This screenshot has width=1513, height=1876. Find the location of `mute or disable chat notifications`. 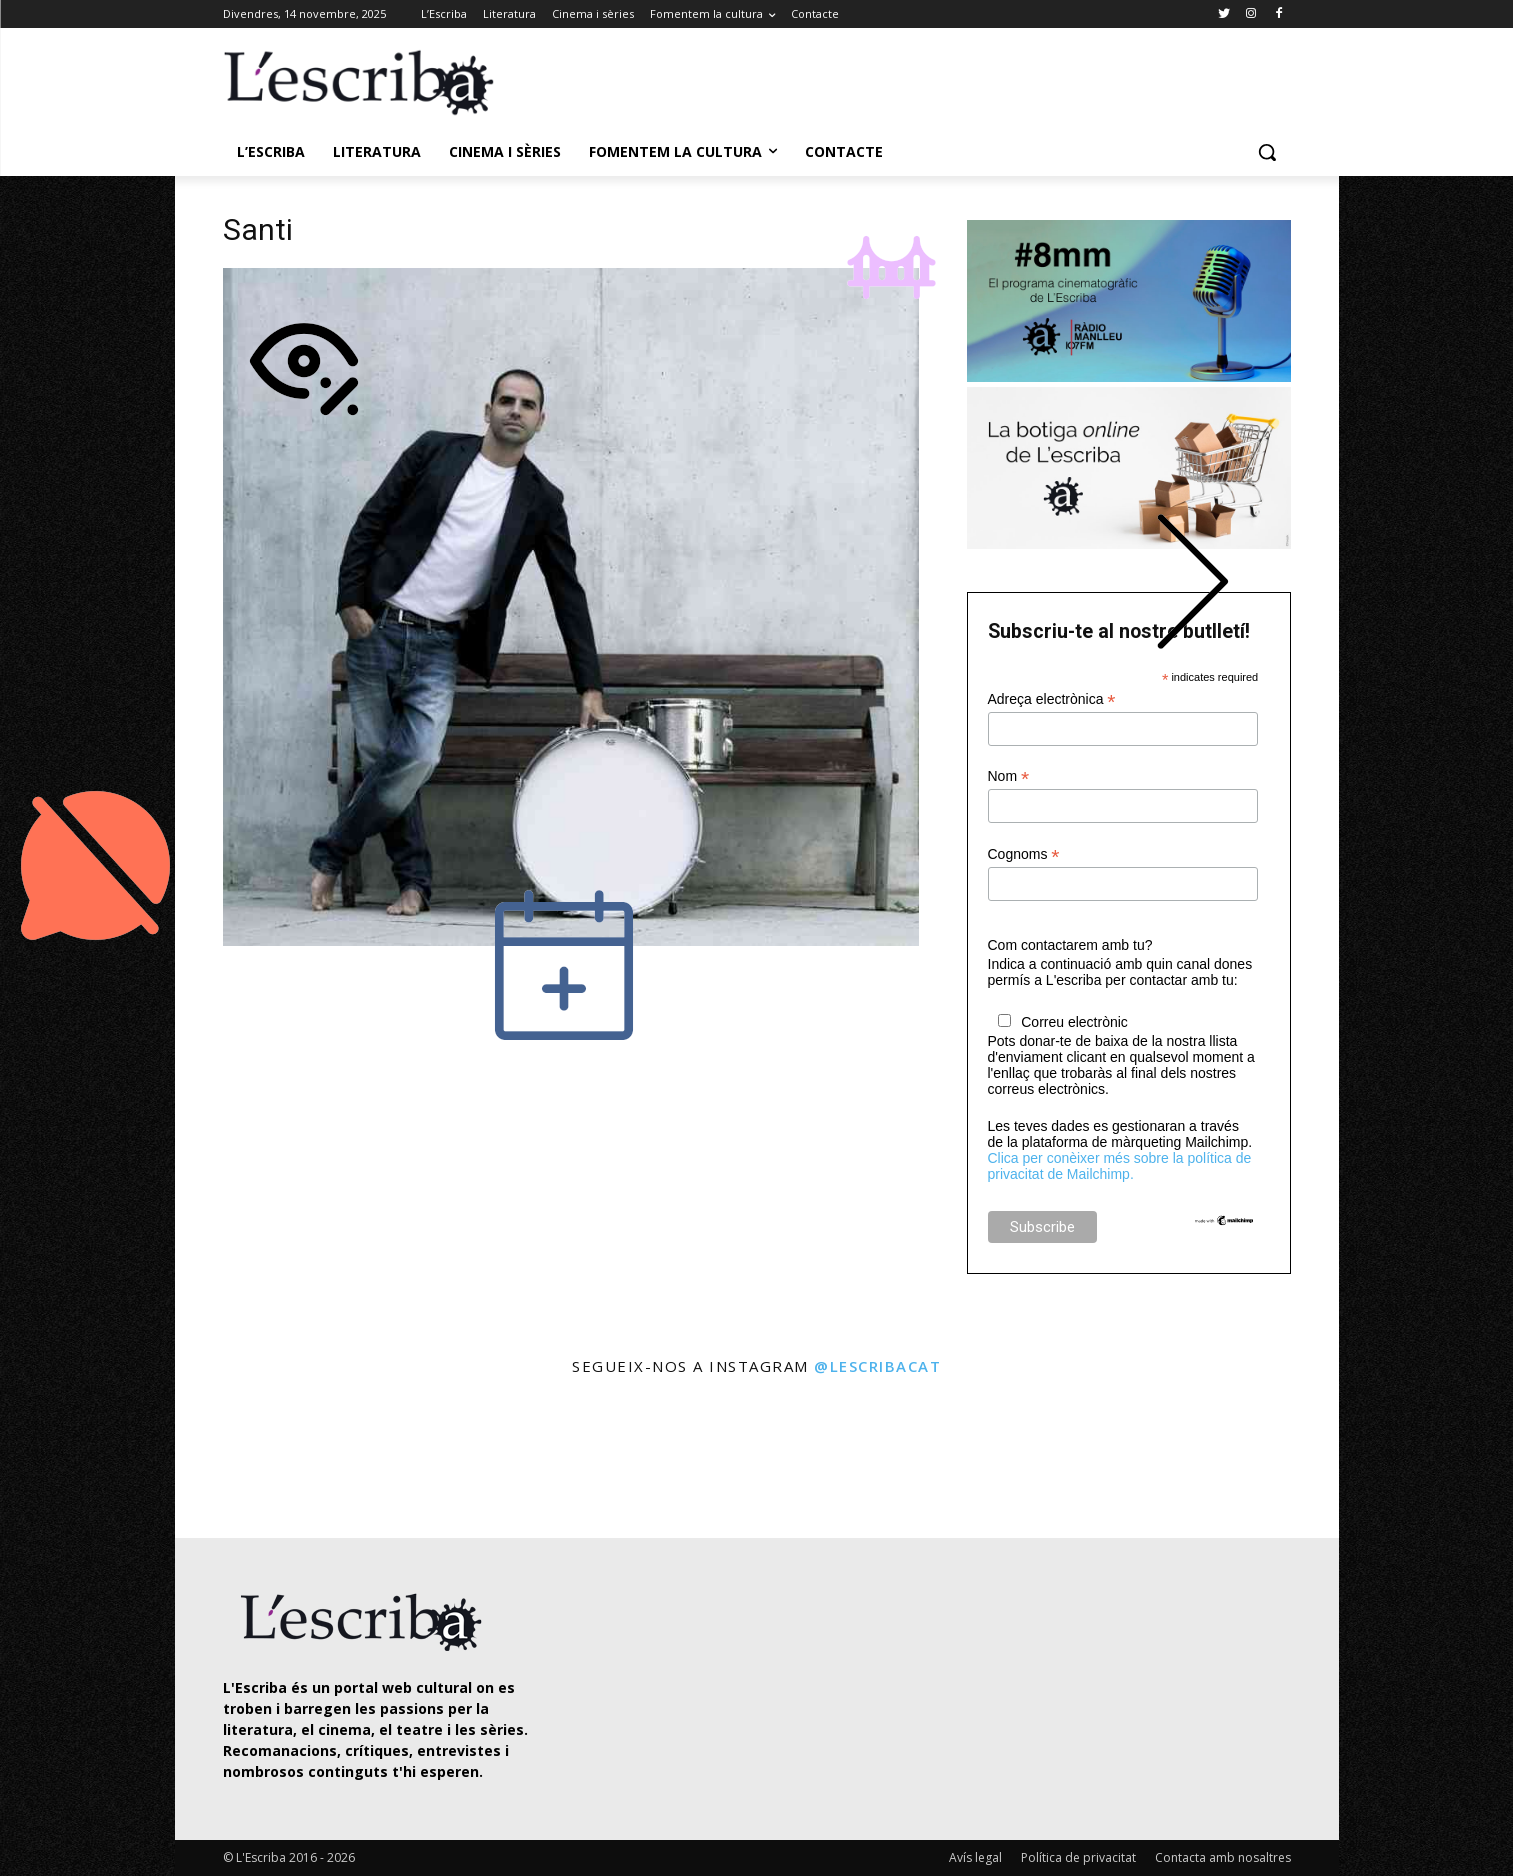

mute or disable chat notifications is located at coordinates (95, 865).